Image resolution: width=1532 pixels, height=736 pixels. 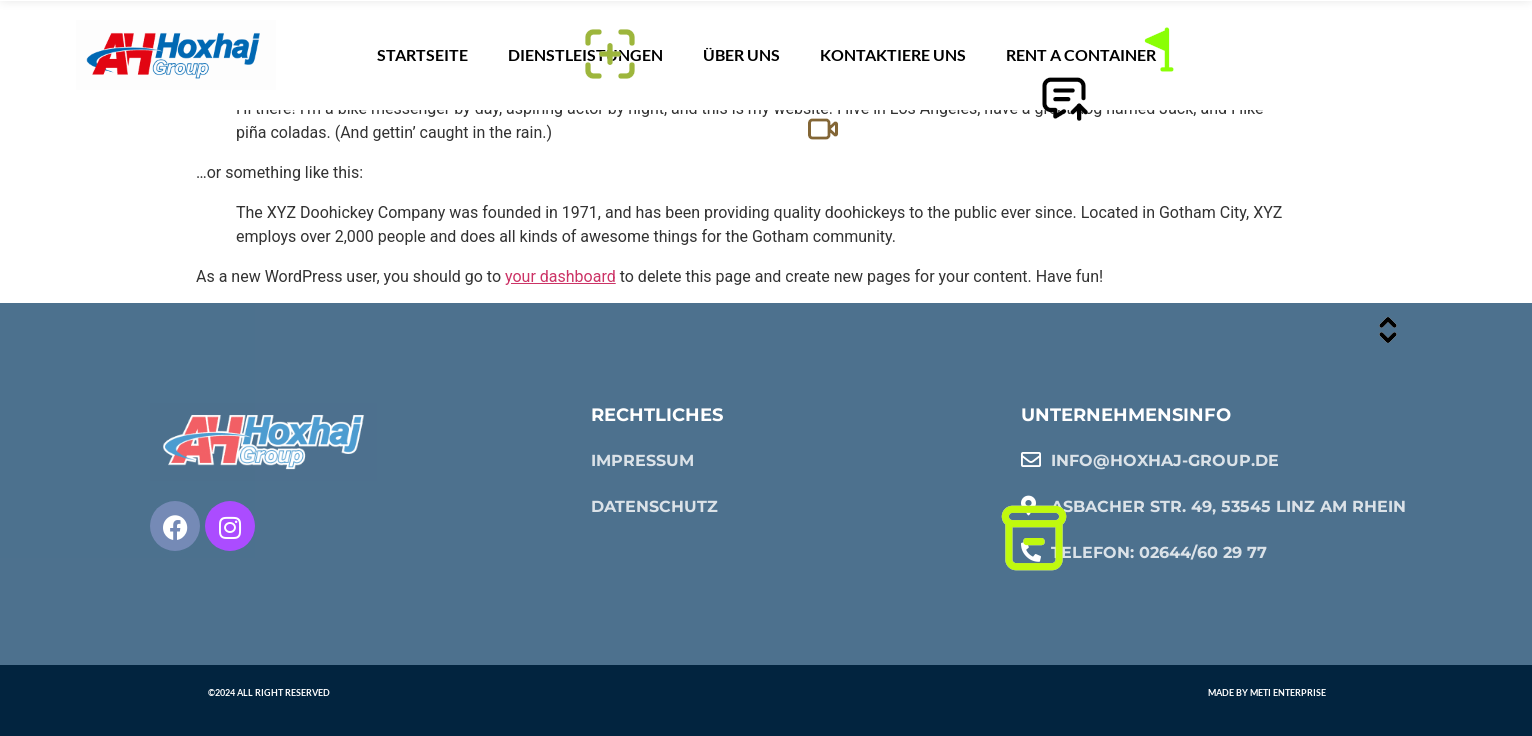 I want to click on center or focus on current location, so click(x=610, y=54).